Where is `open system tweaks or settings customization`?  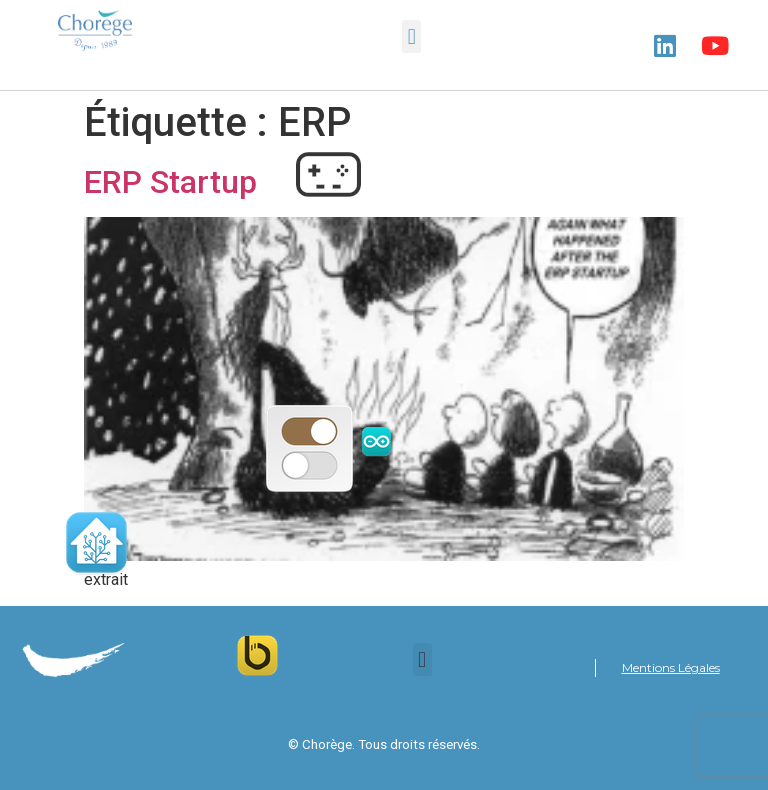
open system tweaks or settings customization is located at coordinates (309, 448).